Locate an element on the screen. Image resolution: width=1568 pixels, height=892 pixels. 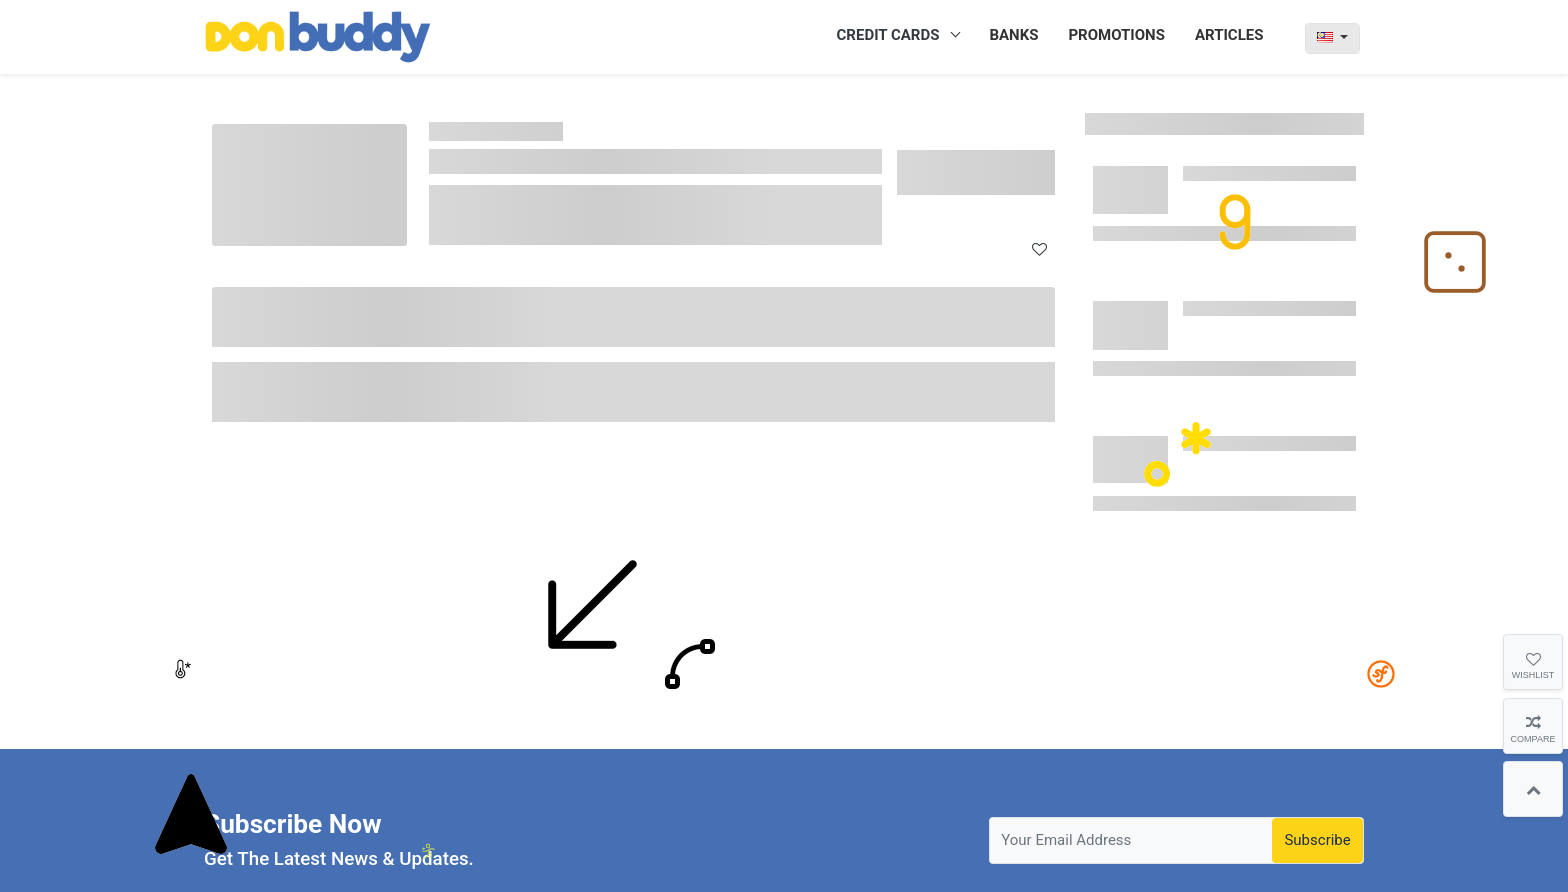
start navigation or get directions is located at coordinates (191, 814).